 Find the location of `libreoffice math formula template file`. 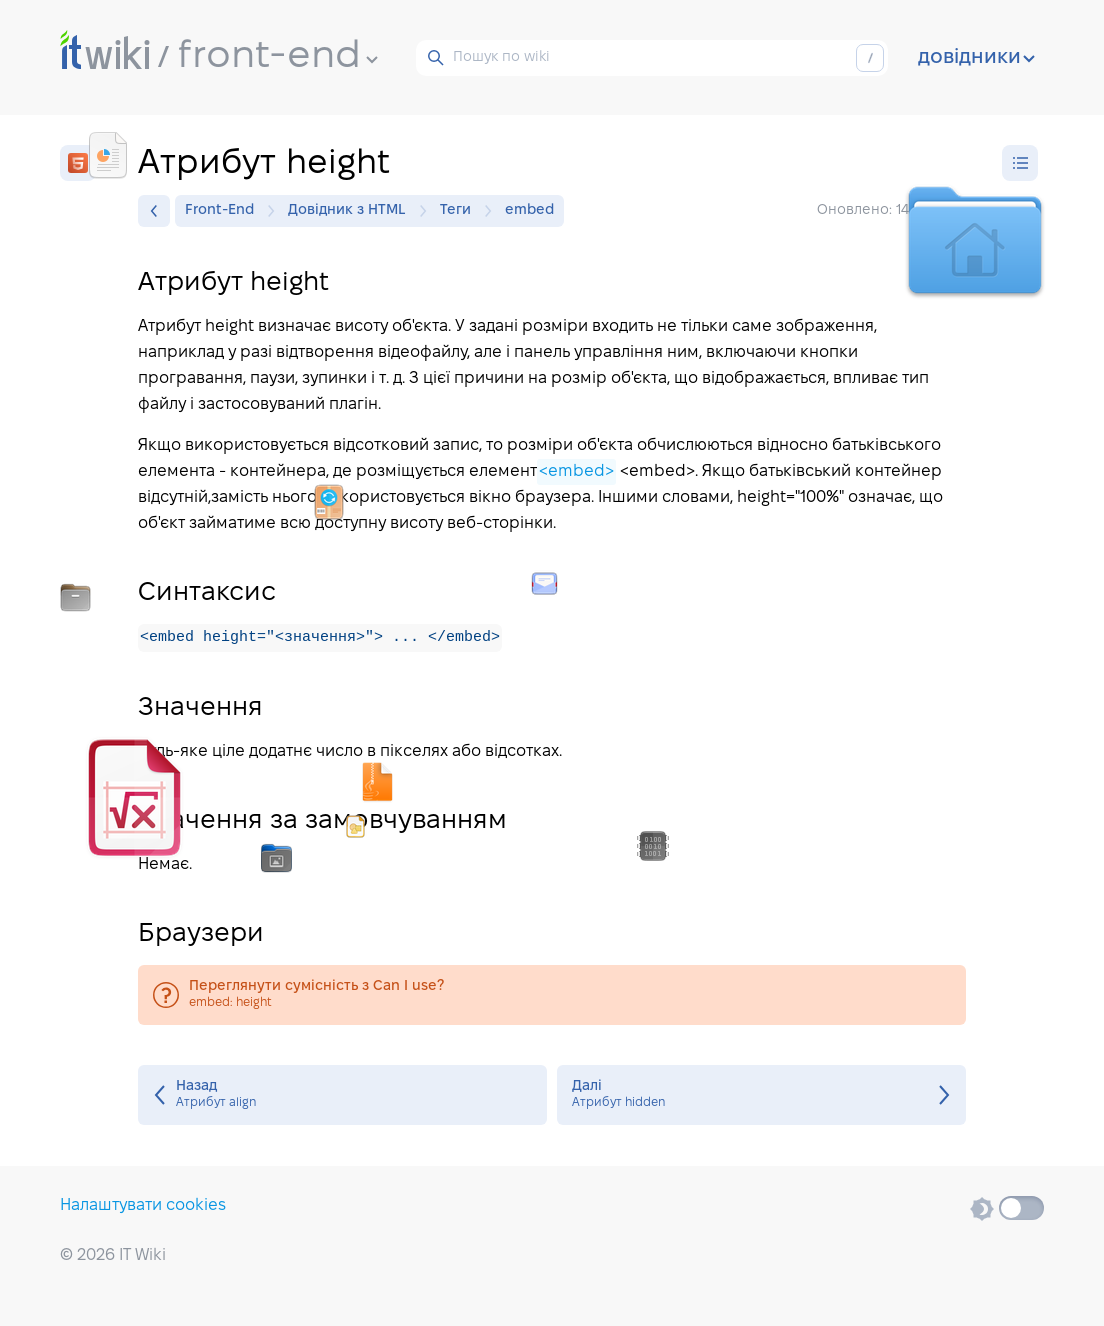

libreoffice math formula template file is located at coordinates (134, 797).